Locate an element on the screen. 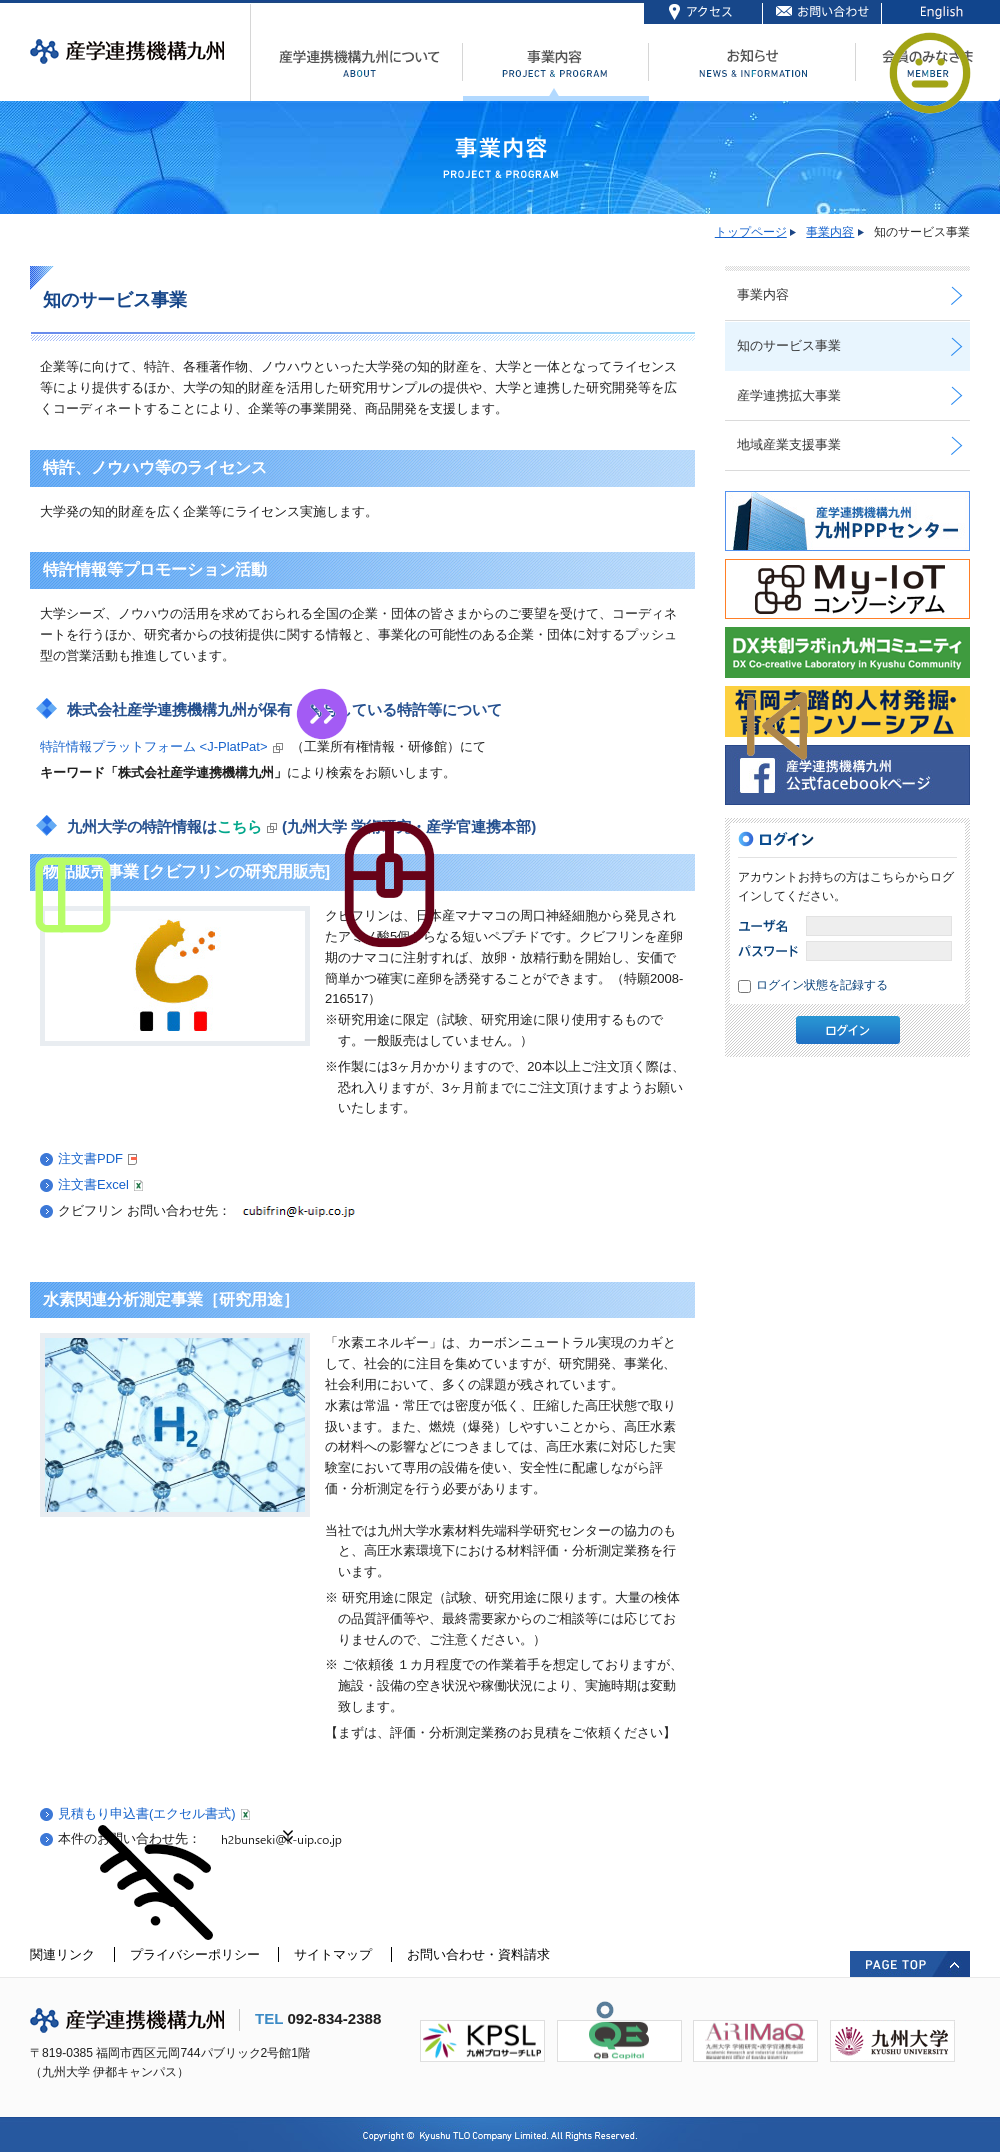  indicates wifi is disabled or unavailable is located at coordinates (155, 1882).